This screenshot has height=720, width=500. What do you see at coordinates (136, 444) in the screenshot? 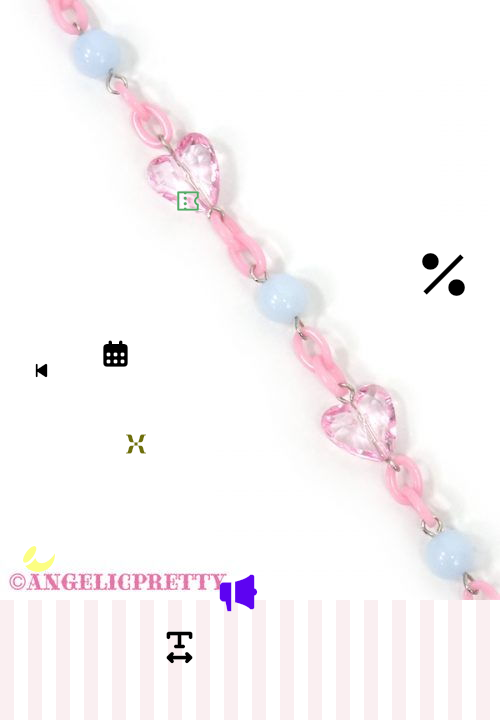
I see `mixpanel logo` at bounding box center [136, 444].